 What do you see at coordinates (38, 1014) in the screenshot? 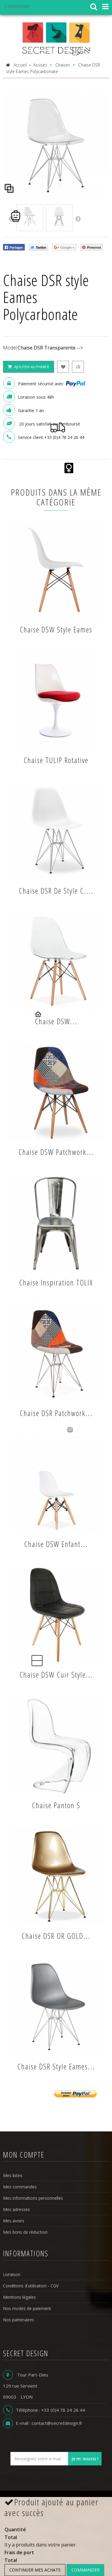
I see `indicates water damage or flooding in a home` at bounding box center [38, 1014].